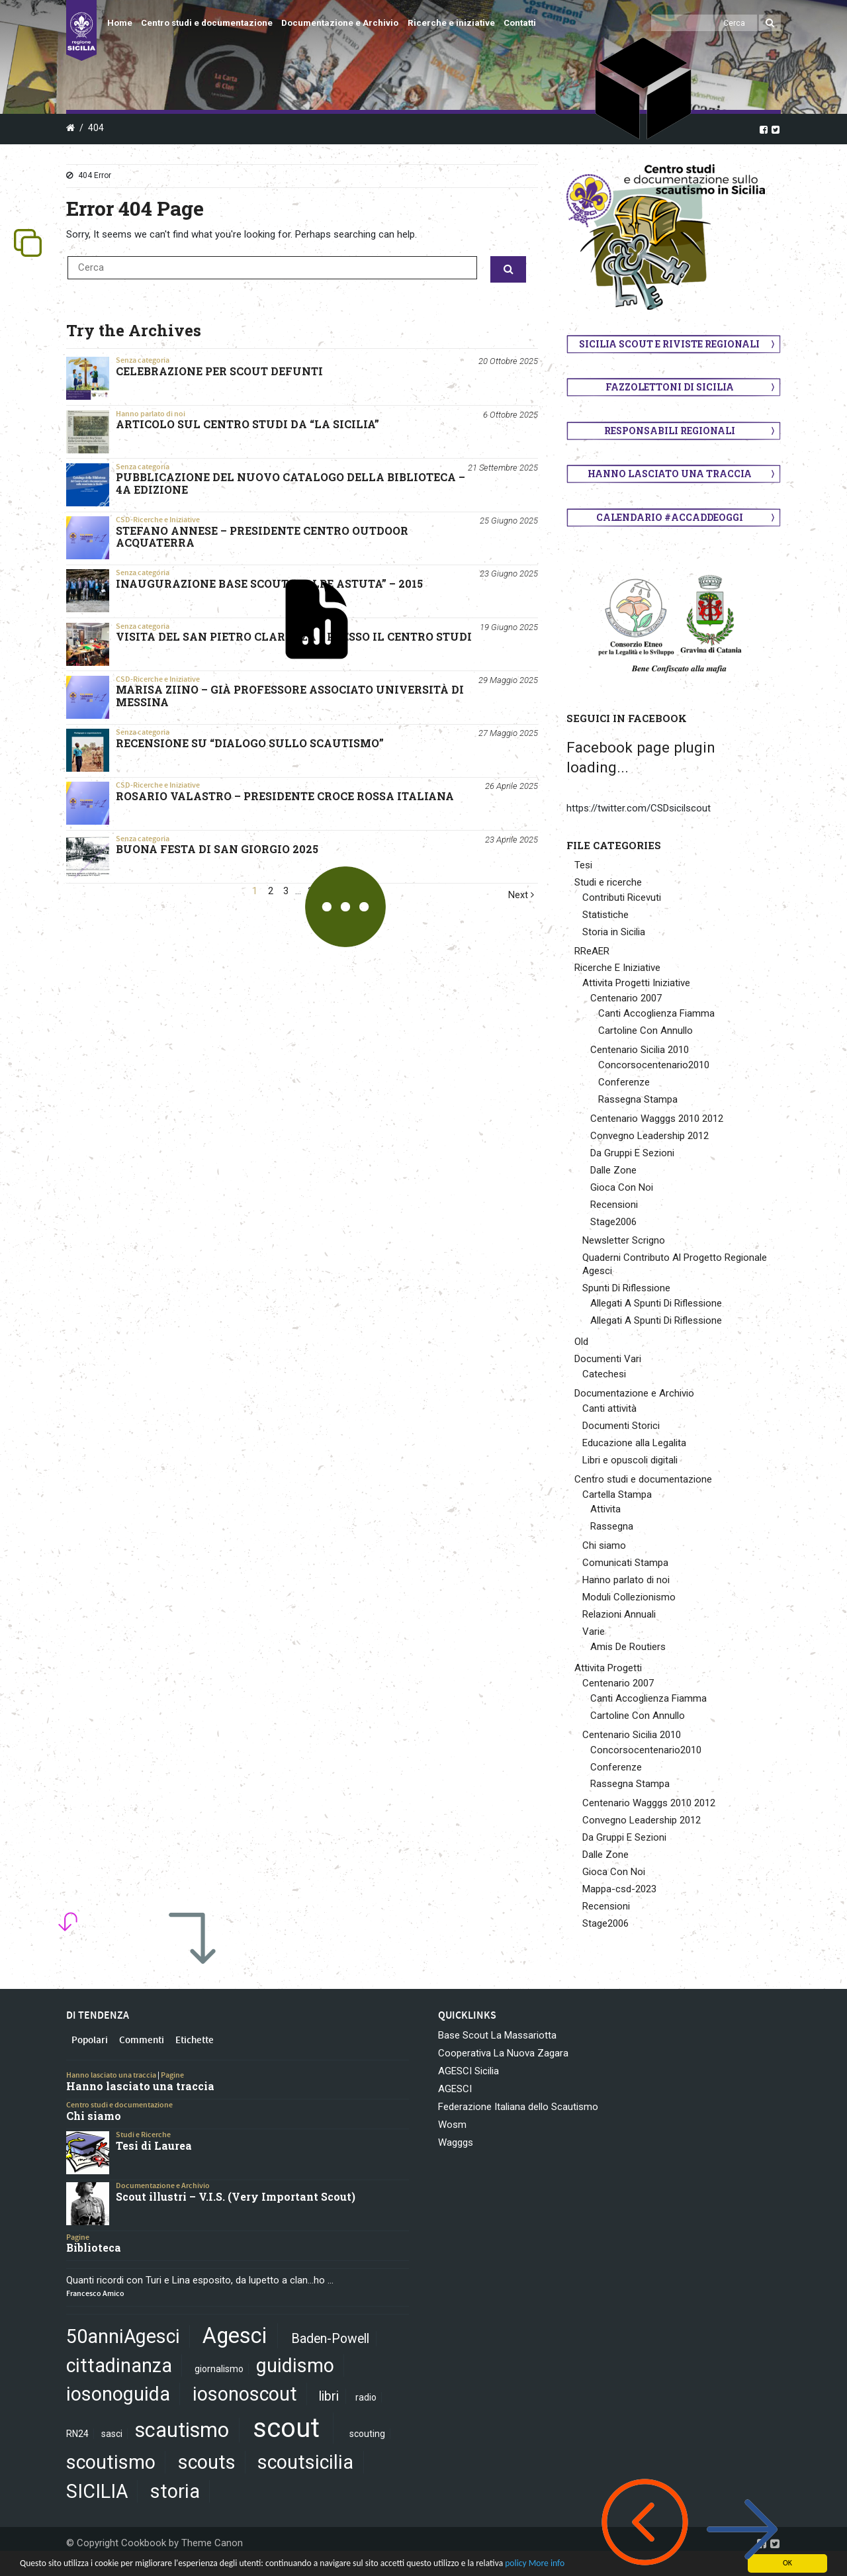 Image resolution: width=847 pixels, height=2576 pixels. What do you see at coordinates (67, 1921) in the screenshot?
I see `redo an action` at bounding box center [67, 1921].